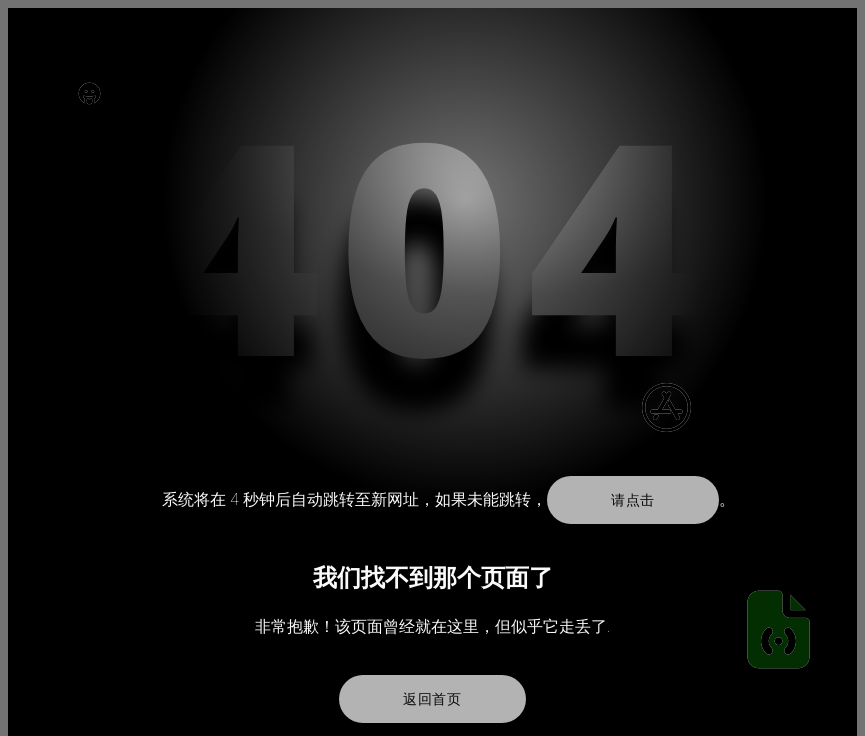  Describe the element at coordinates (89, 93) in the screenshot. I see `add a playful or silly reaction` at that location.